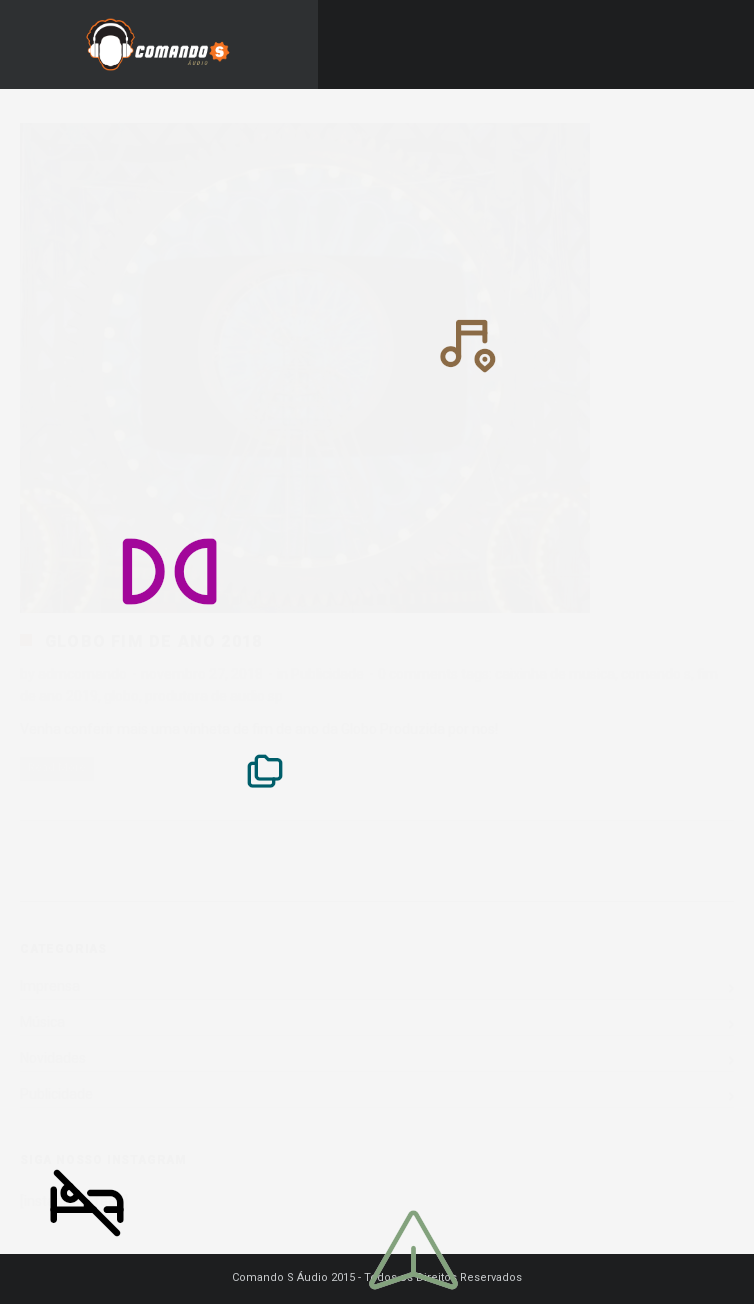 The width and height of the screenshot is (754, 1304). What do you see at coordinates (169, 571) in the screenshot?
I see `indicates dolby digital audio support` at bounding box center [169, 571].